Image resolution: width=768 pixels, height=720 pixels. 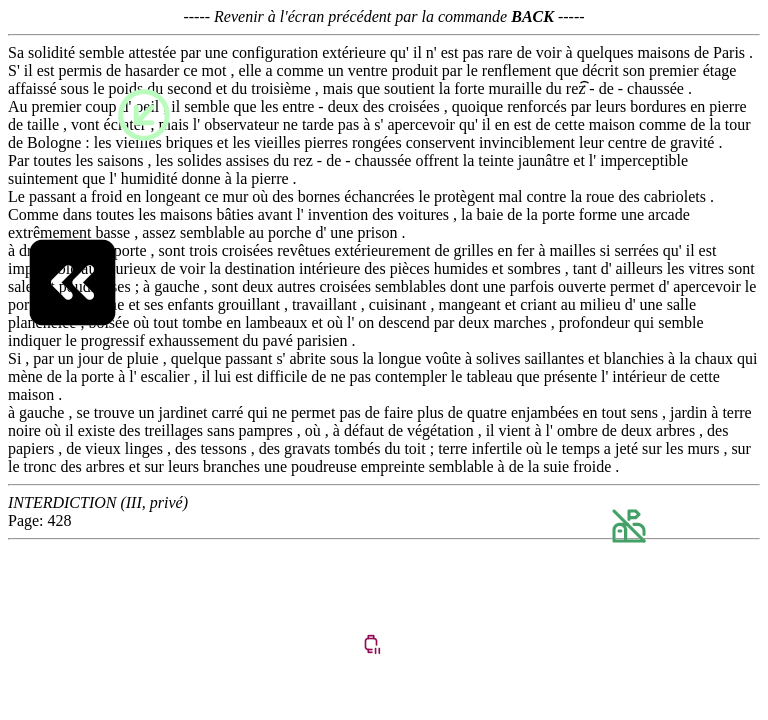 I want to click on mailbox notifications disabled, so click(x=629, y=526).